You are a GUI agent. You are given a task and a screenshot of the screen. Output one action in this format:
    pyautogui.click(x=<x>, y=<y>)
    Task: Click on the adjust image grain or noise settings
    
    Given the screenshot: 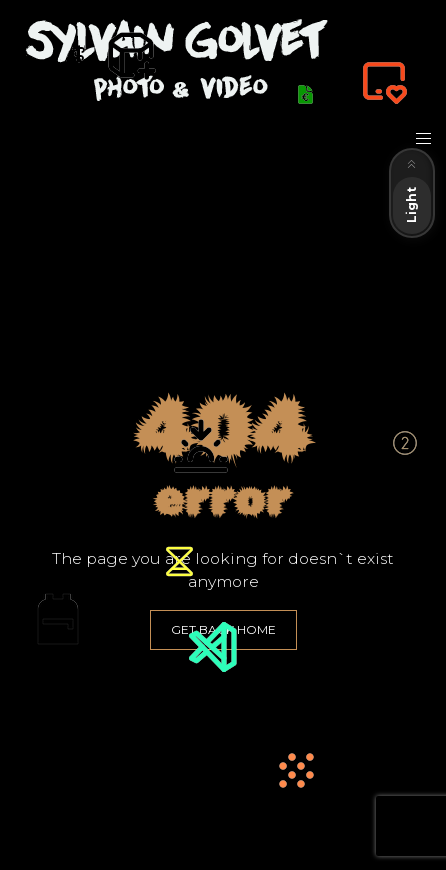 What is the action you would take?
    pyautogui.click(x=296, y=770)
    